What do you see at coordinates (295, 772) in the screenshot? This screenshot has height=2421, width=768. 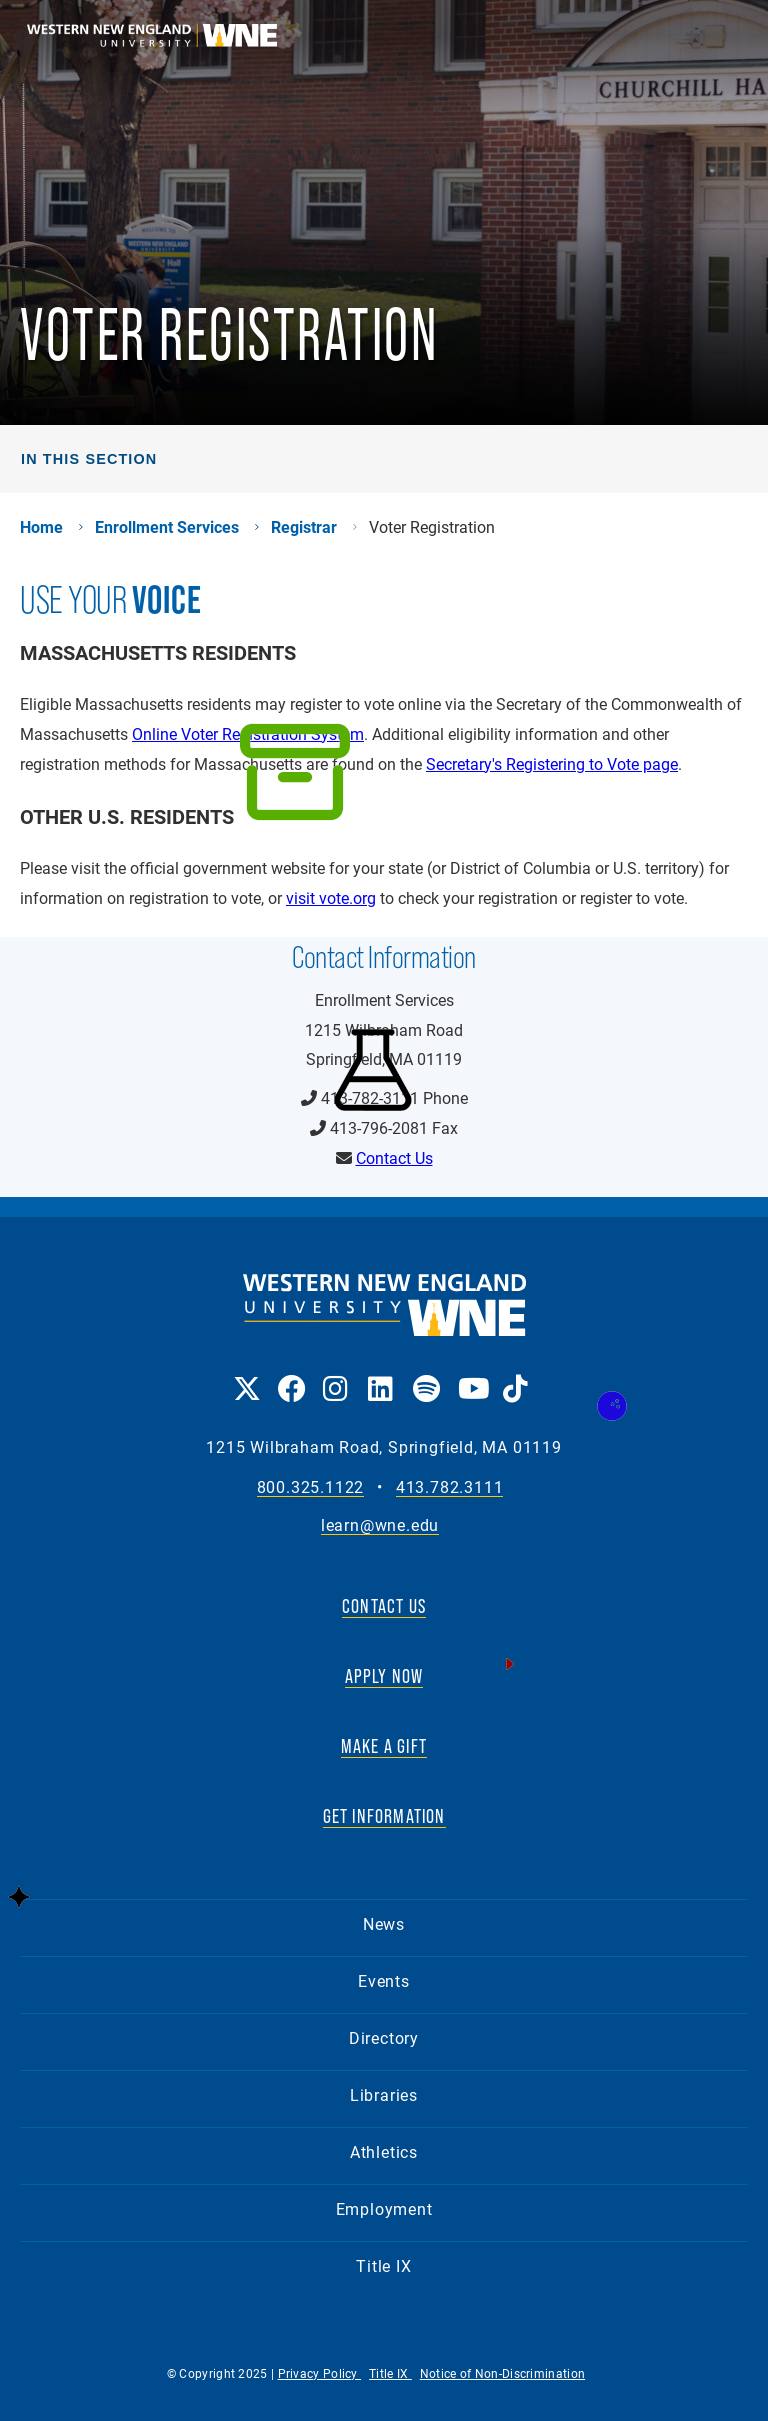 I see `archive selected items` at bounding box center [295, 772].